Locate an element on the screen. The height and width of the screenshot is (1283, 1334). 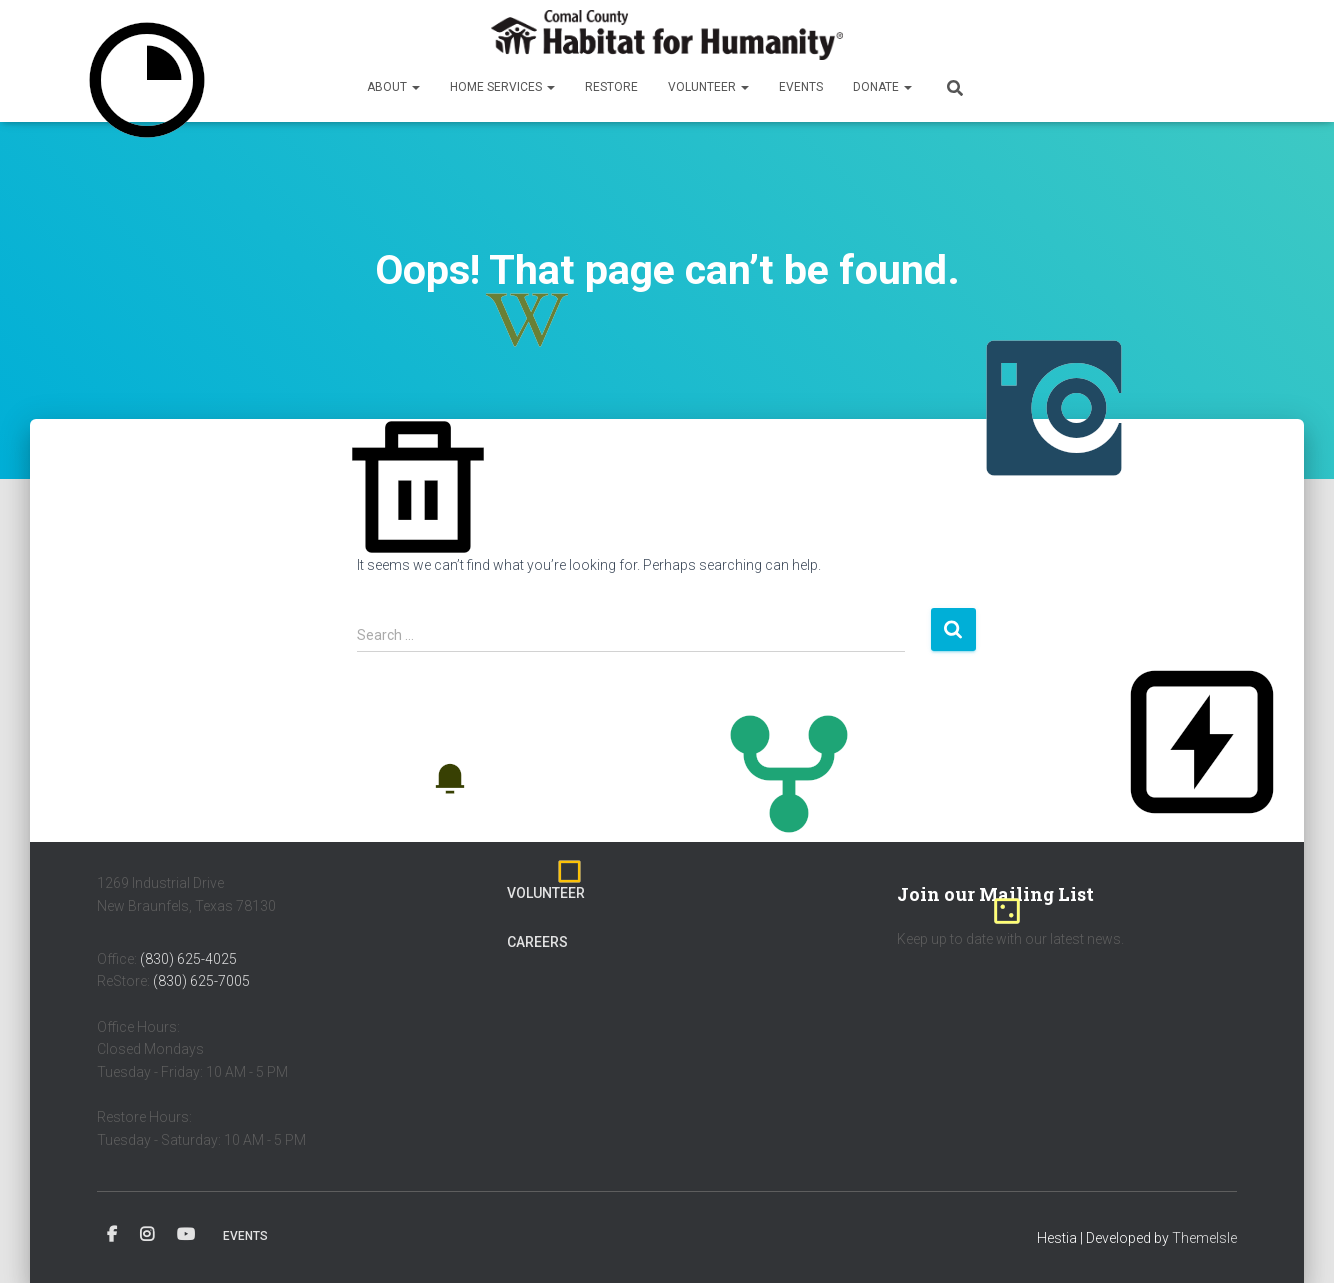
delete selected item is located at coordinates (418, 487).